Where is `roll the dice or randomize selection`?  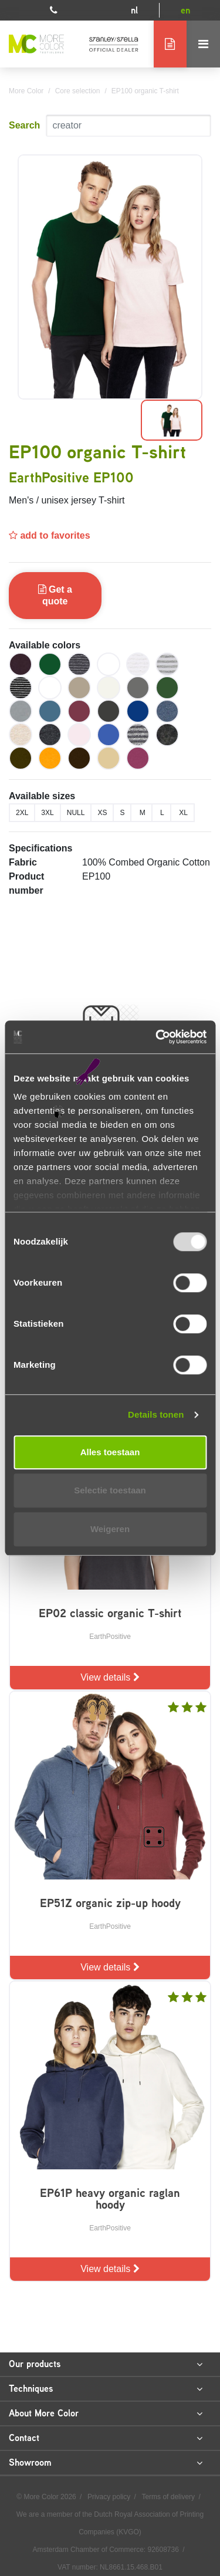
roll the dice or randomize selection is located at coordinates (154, 1837).